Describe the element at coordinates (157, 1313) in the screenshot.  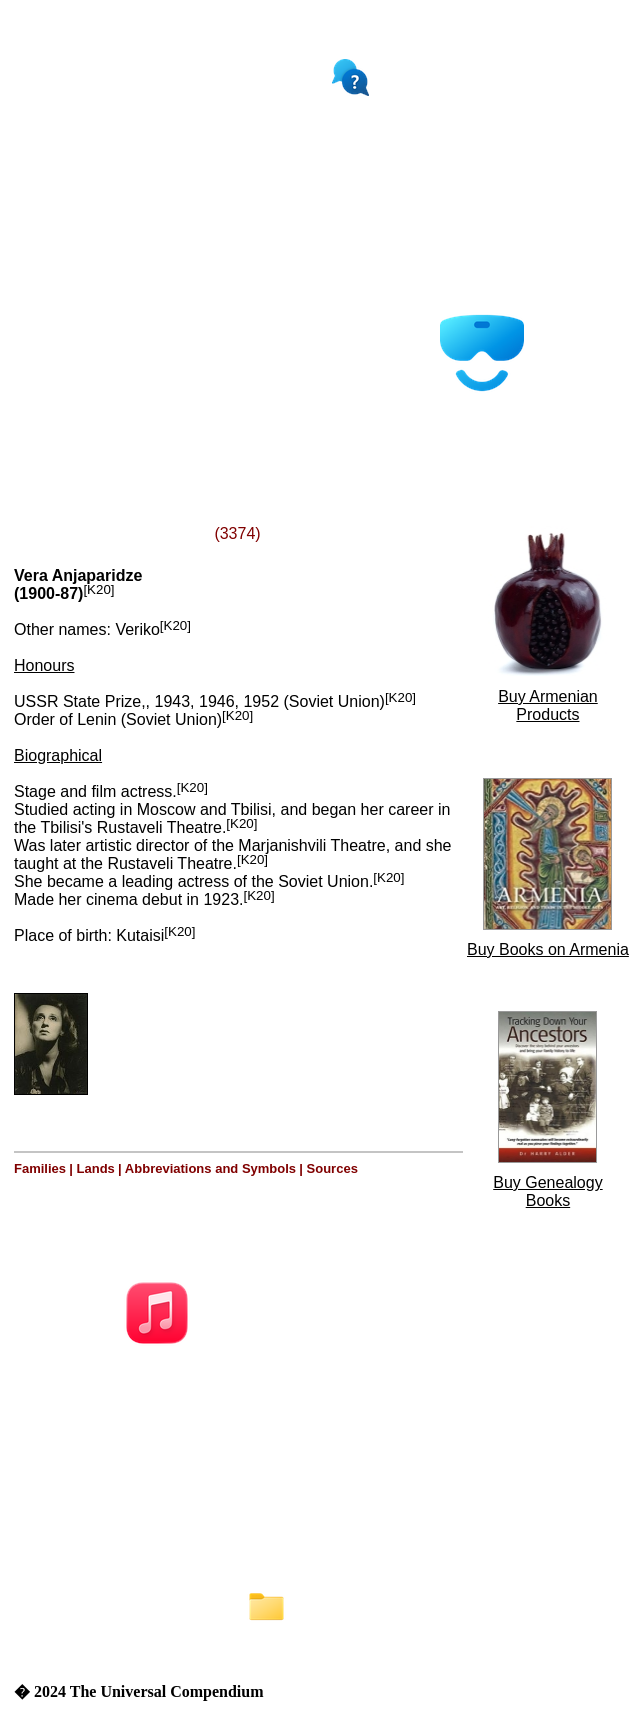
I see `open the gnome music app` at that location.